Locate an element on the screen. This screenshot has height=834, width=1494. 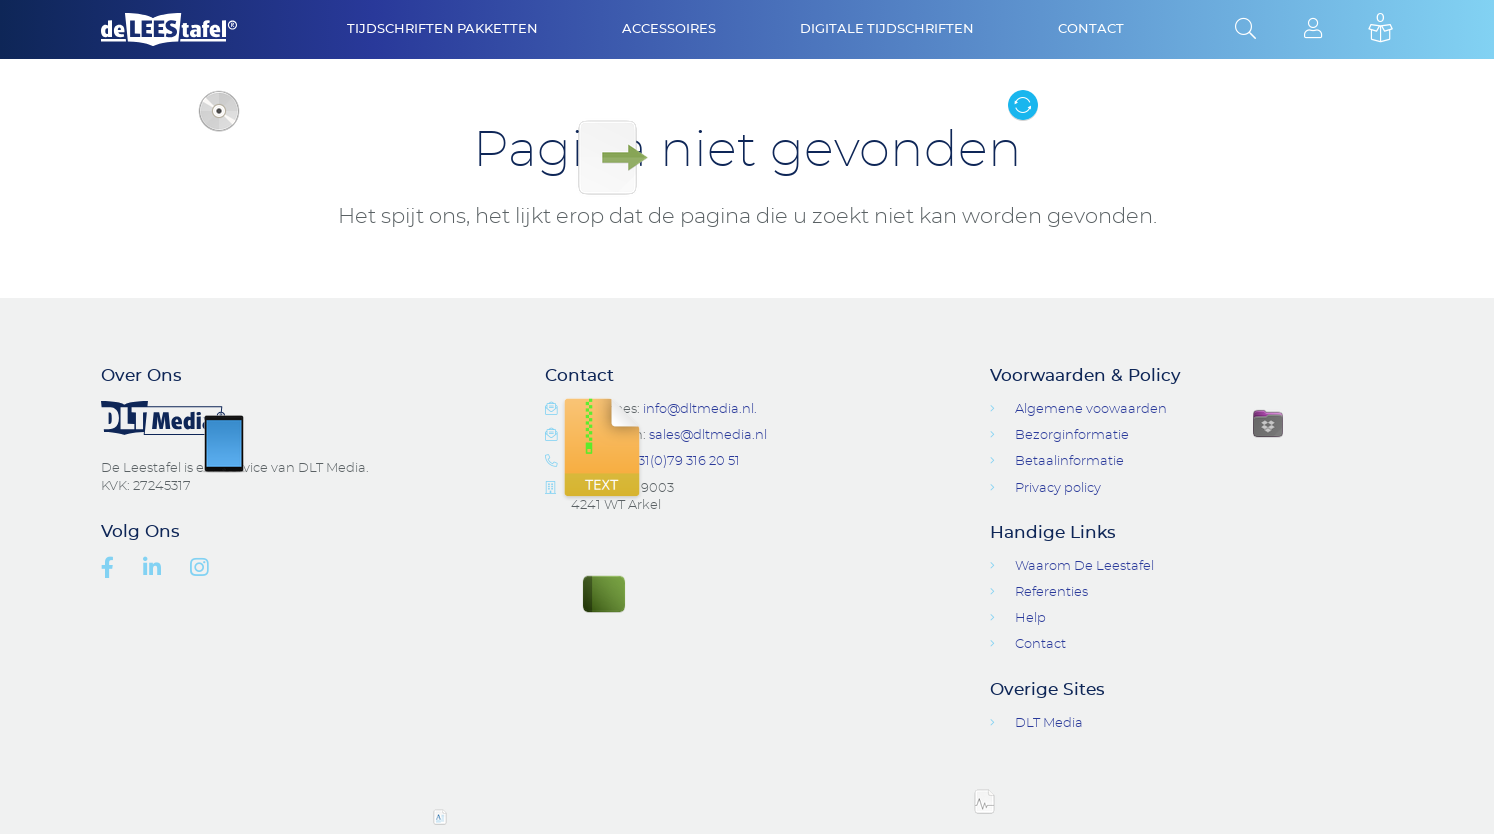
compressed archive file type indicator is located at coordinates (602, 449).